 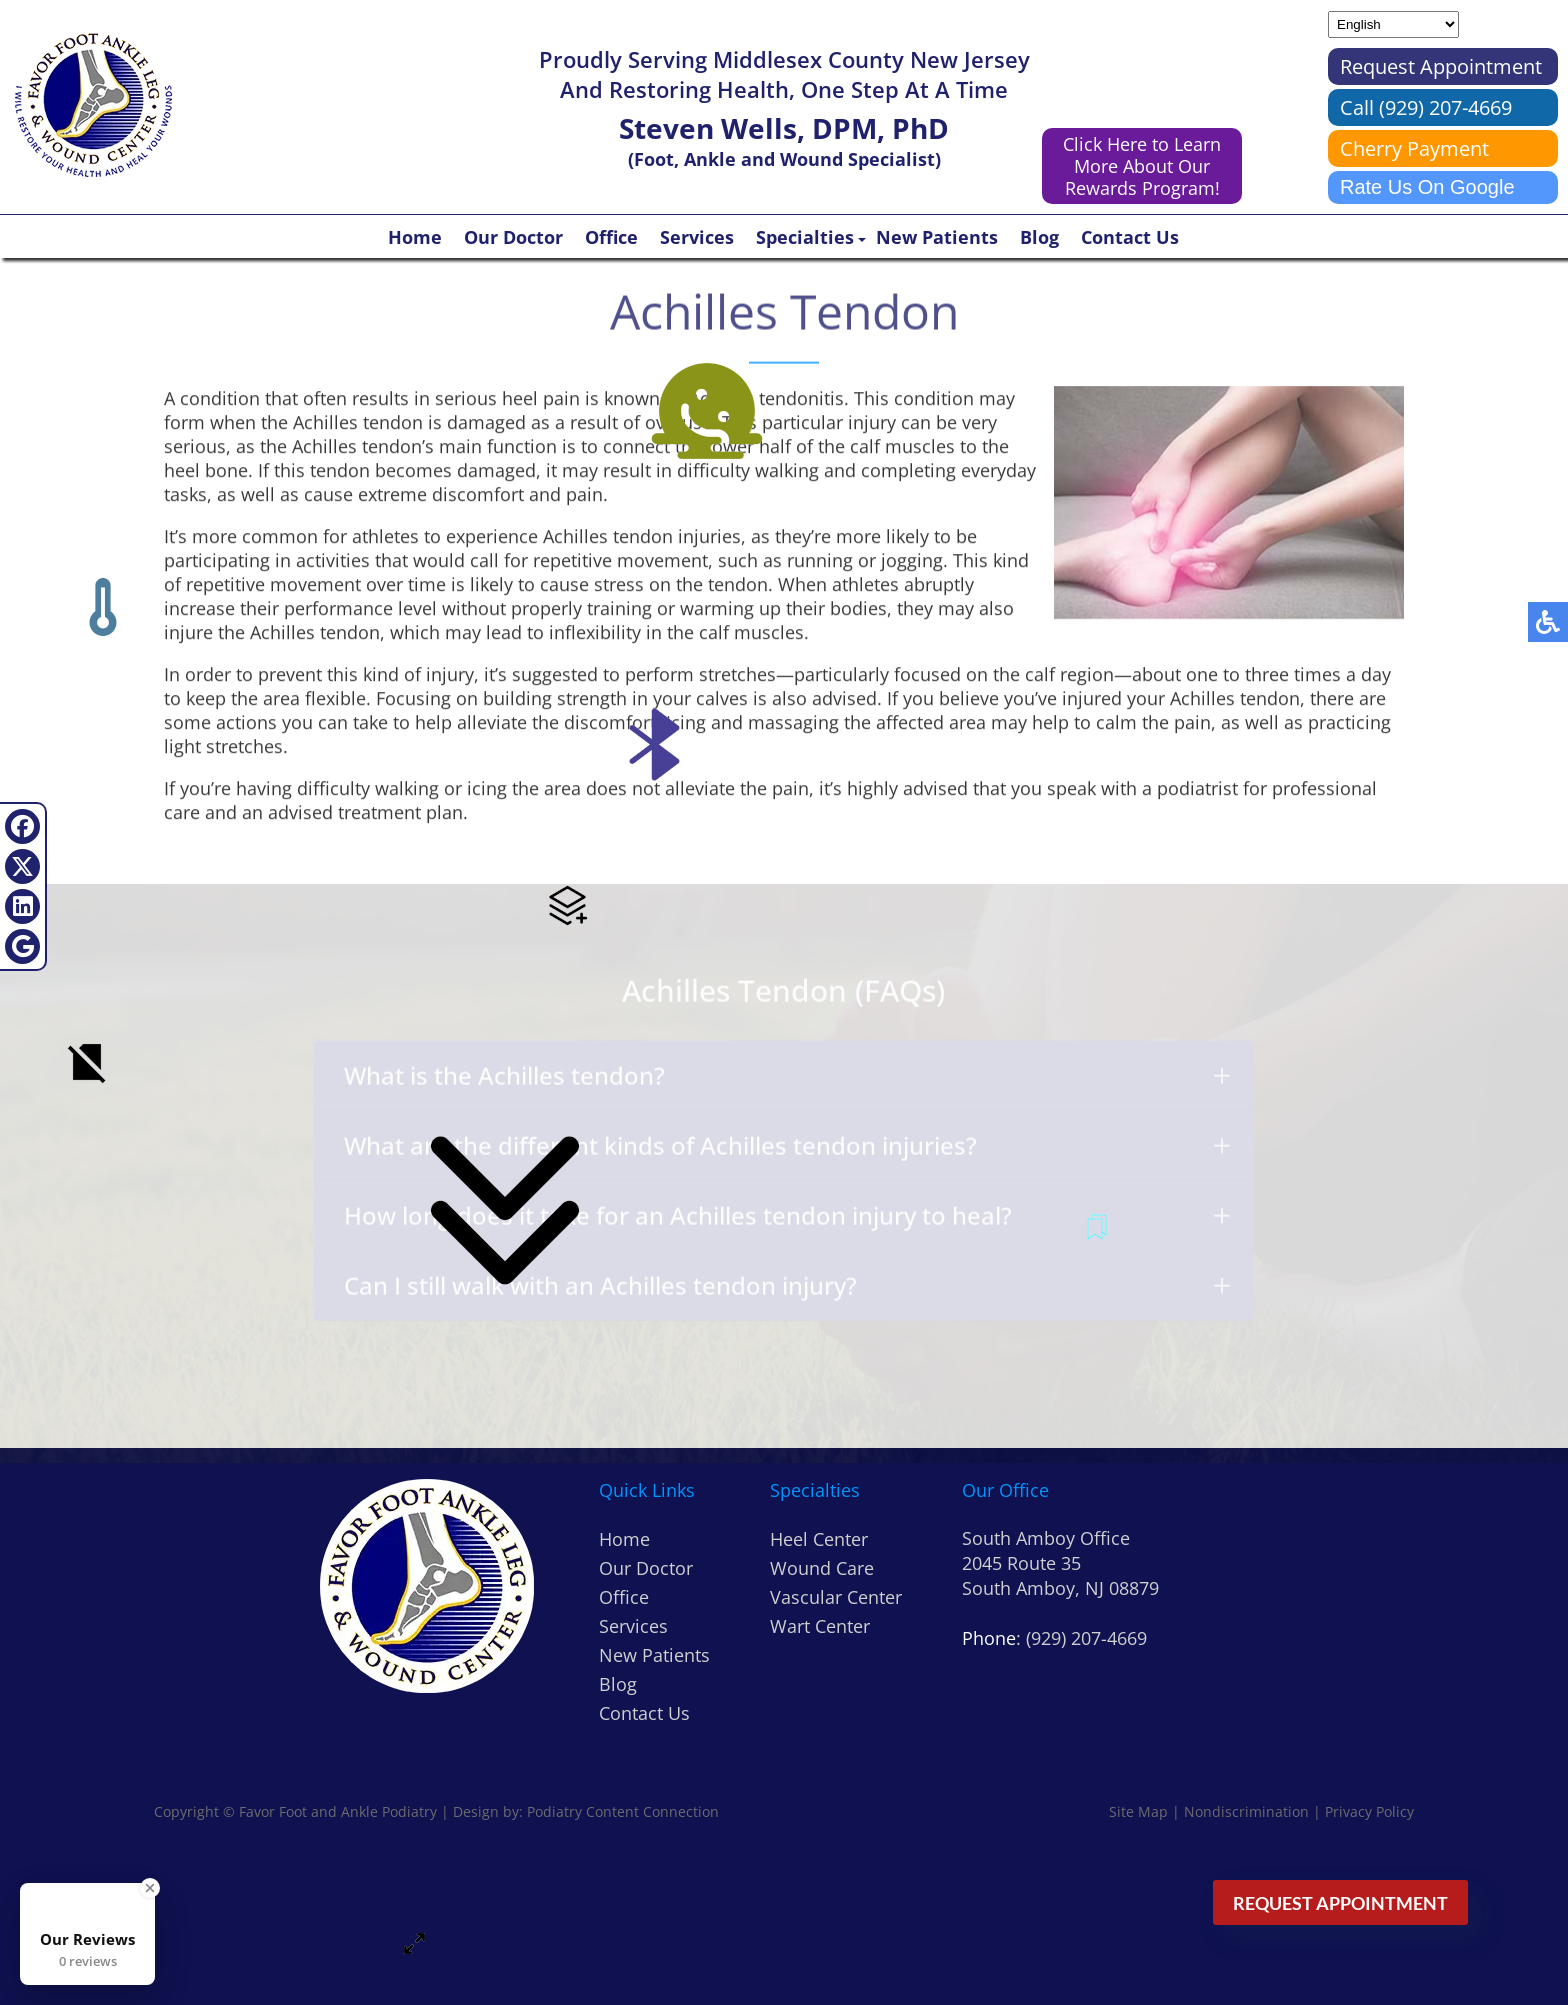 What do you see at coordinates (654, 744) in the screenshot?
I see `toggle bluetooth connectivity on or off` at bounding box center [654, 744].